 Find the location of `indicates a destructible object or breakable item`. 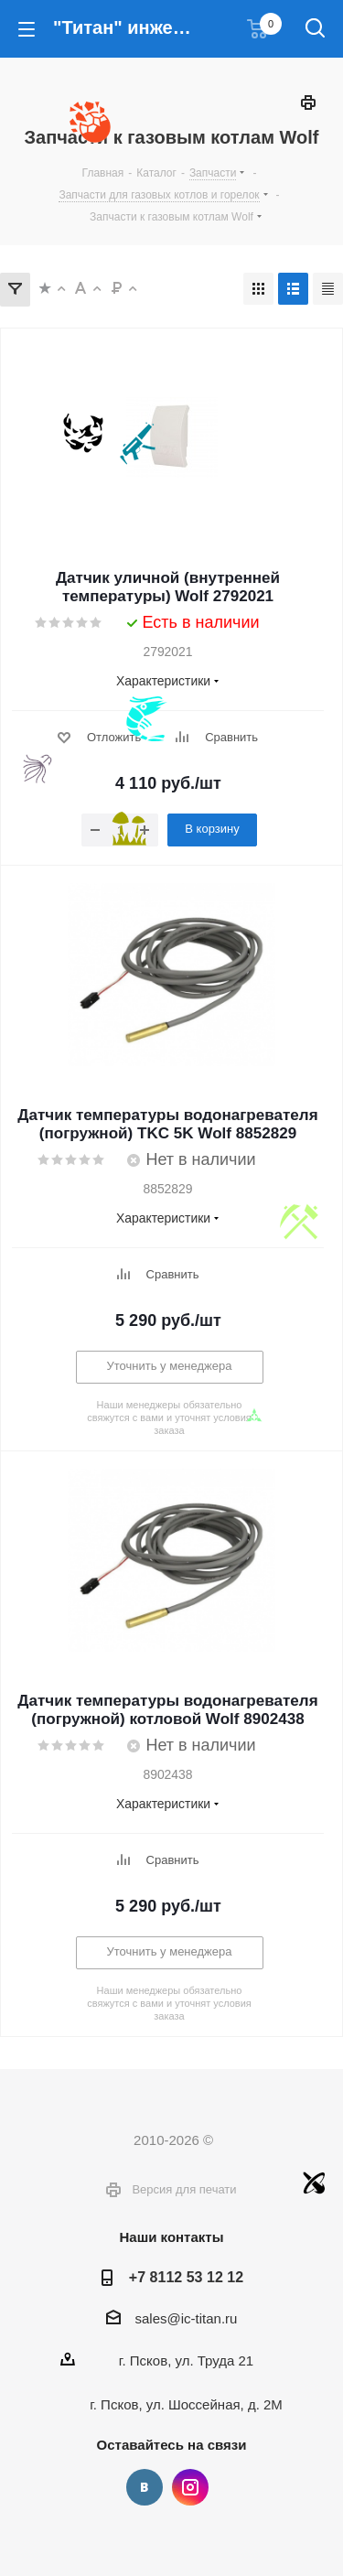

indicates a destructible object or breakable item is located at coordinates (90, 122).